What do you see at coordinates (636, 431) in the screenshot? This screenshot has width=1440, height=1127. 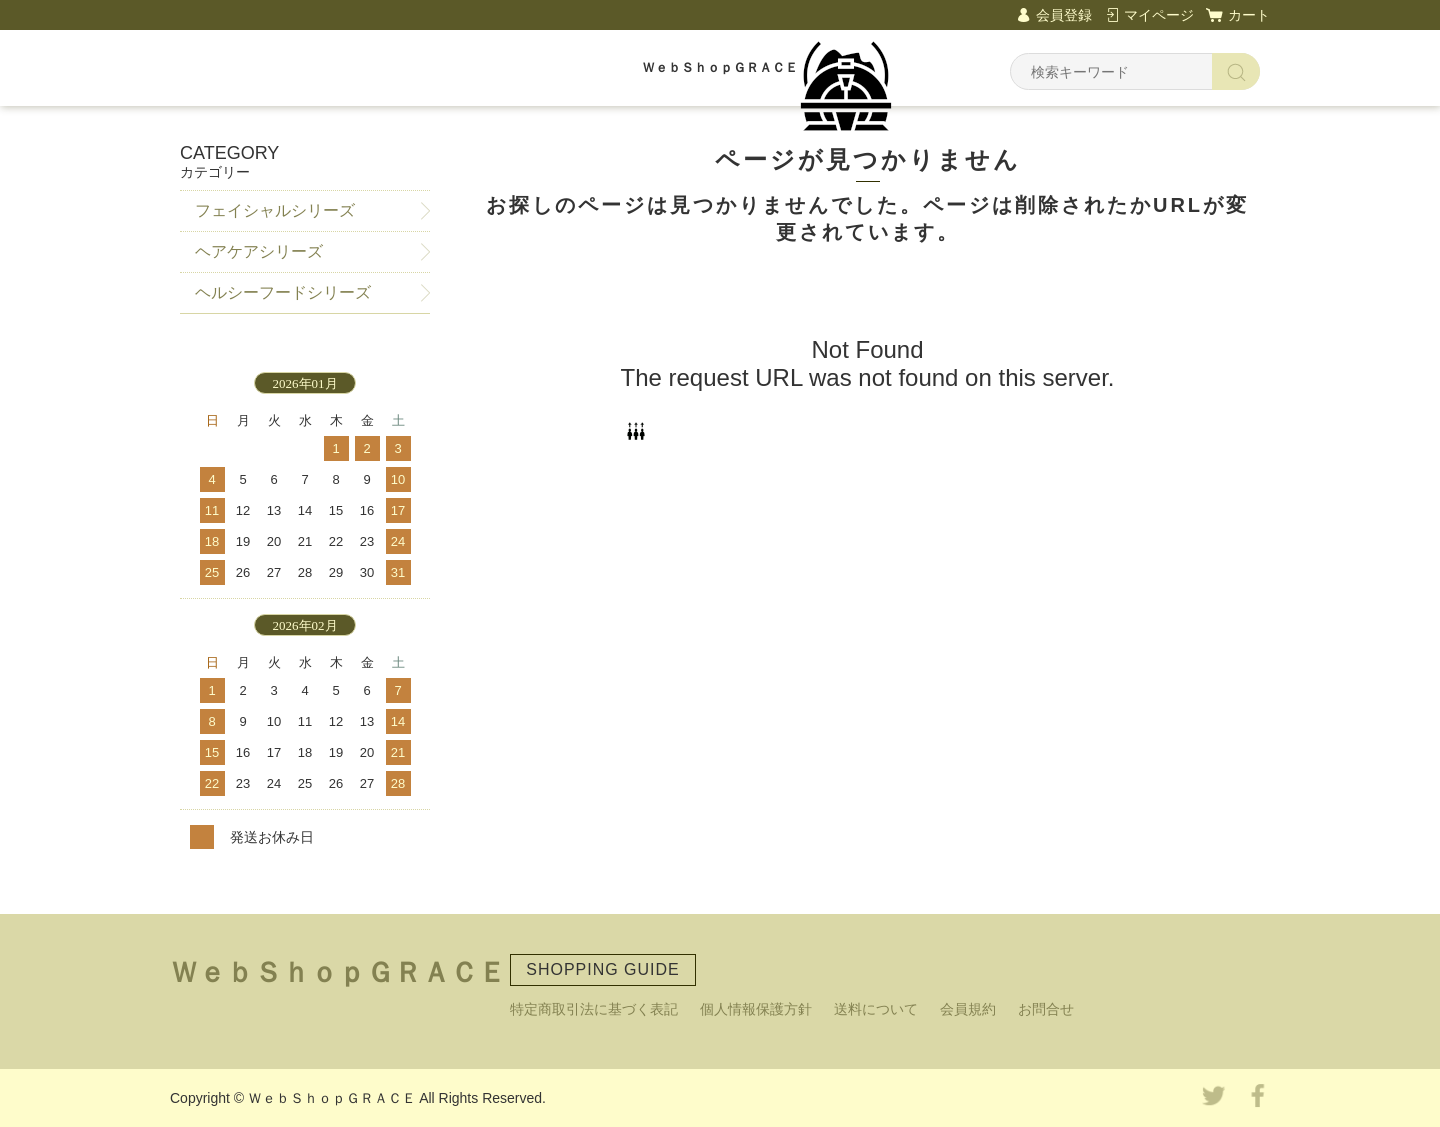 I see `upgrade your team or group members` at bounding box center [636, 431].